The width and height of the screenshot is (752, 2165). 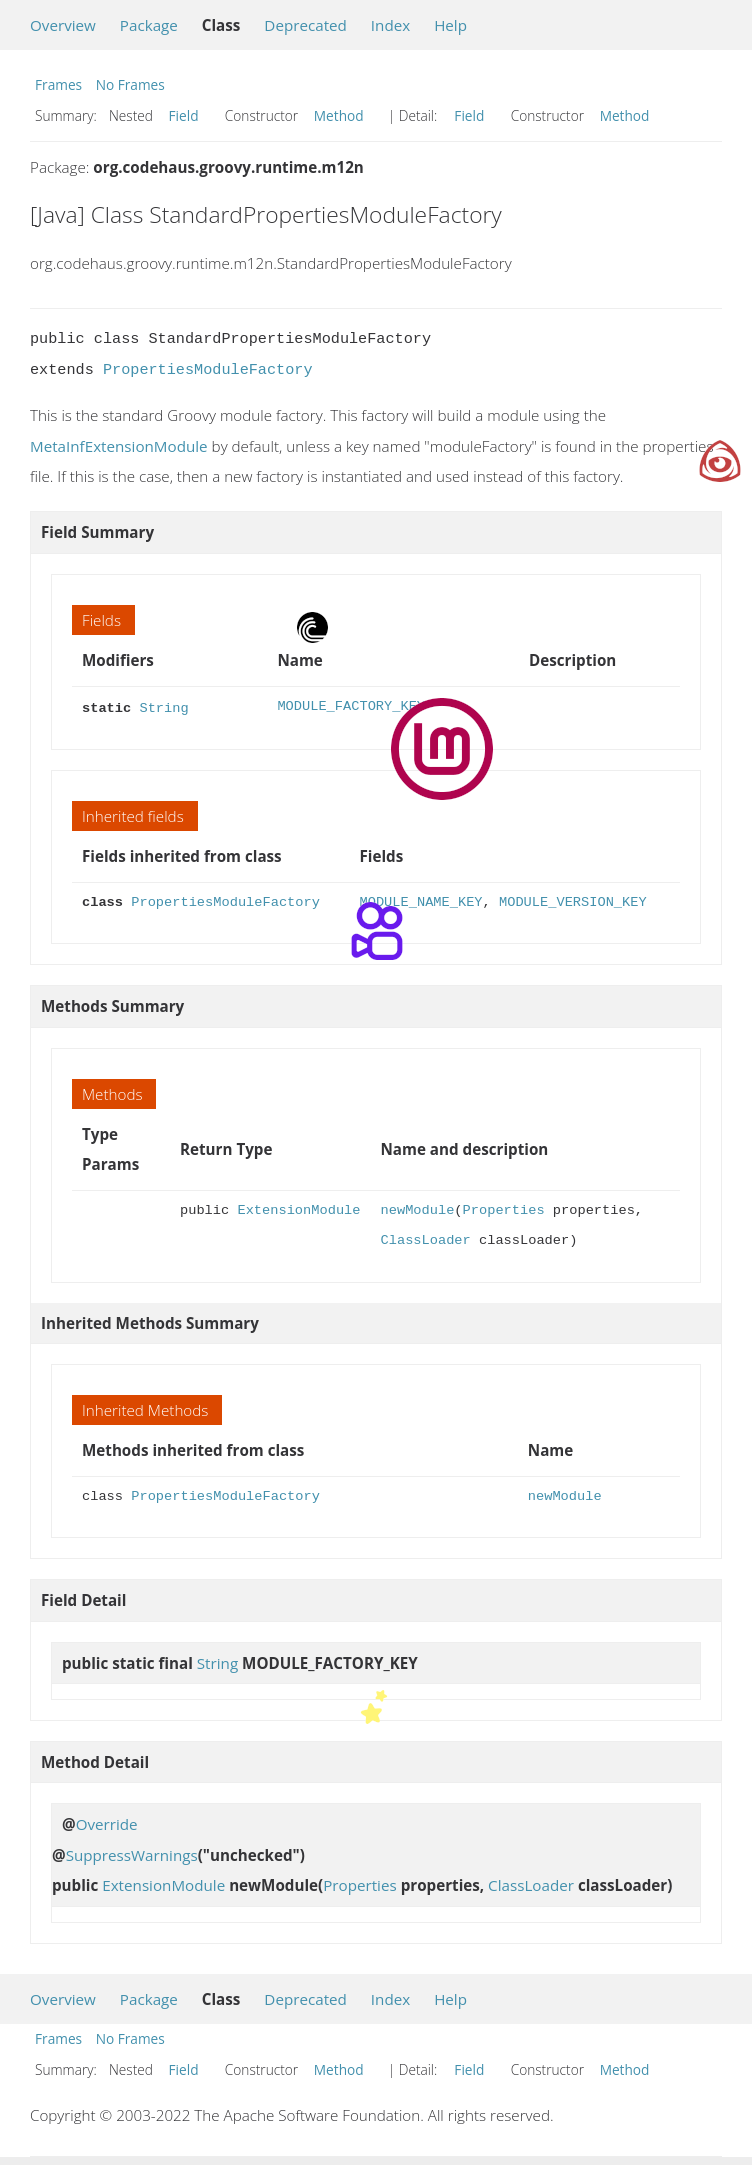 I want to click on Linux Mint operating system logo, so click(x=442, y=749).